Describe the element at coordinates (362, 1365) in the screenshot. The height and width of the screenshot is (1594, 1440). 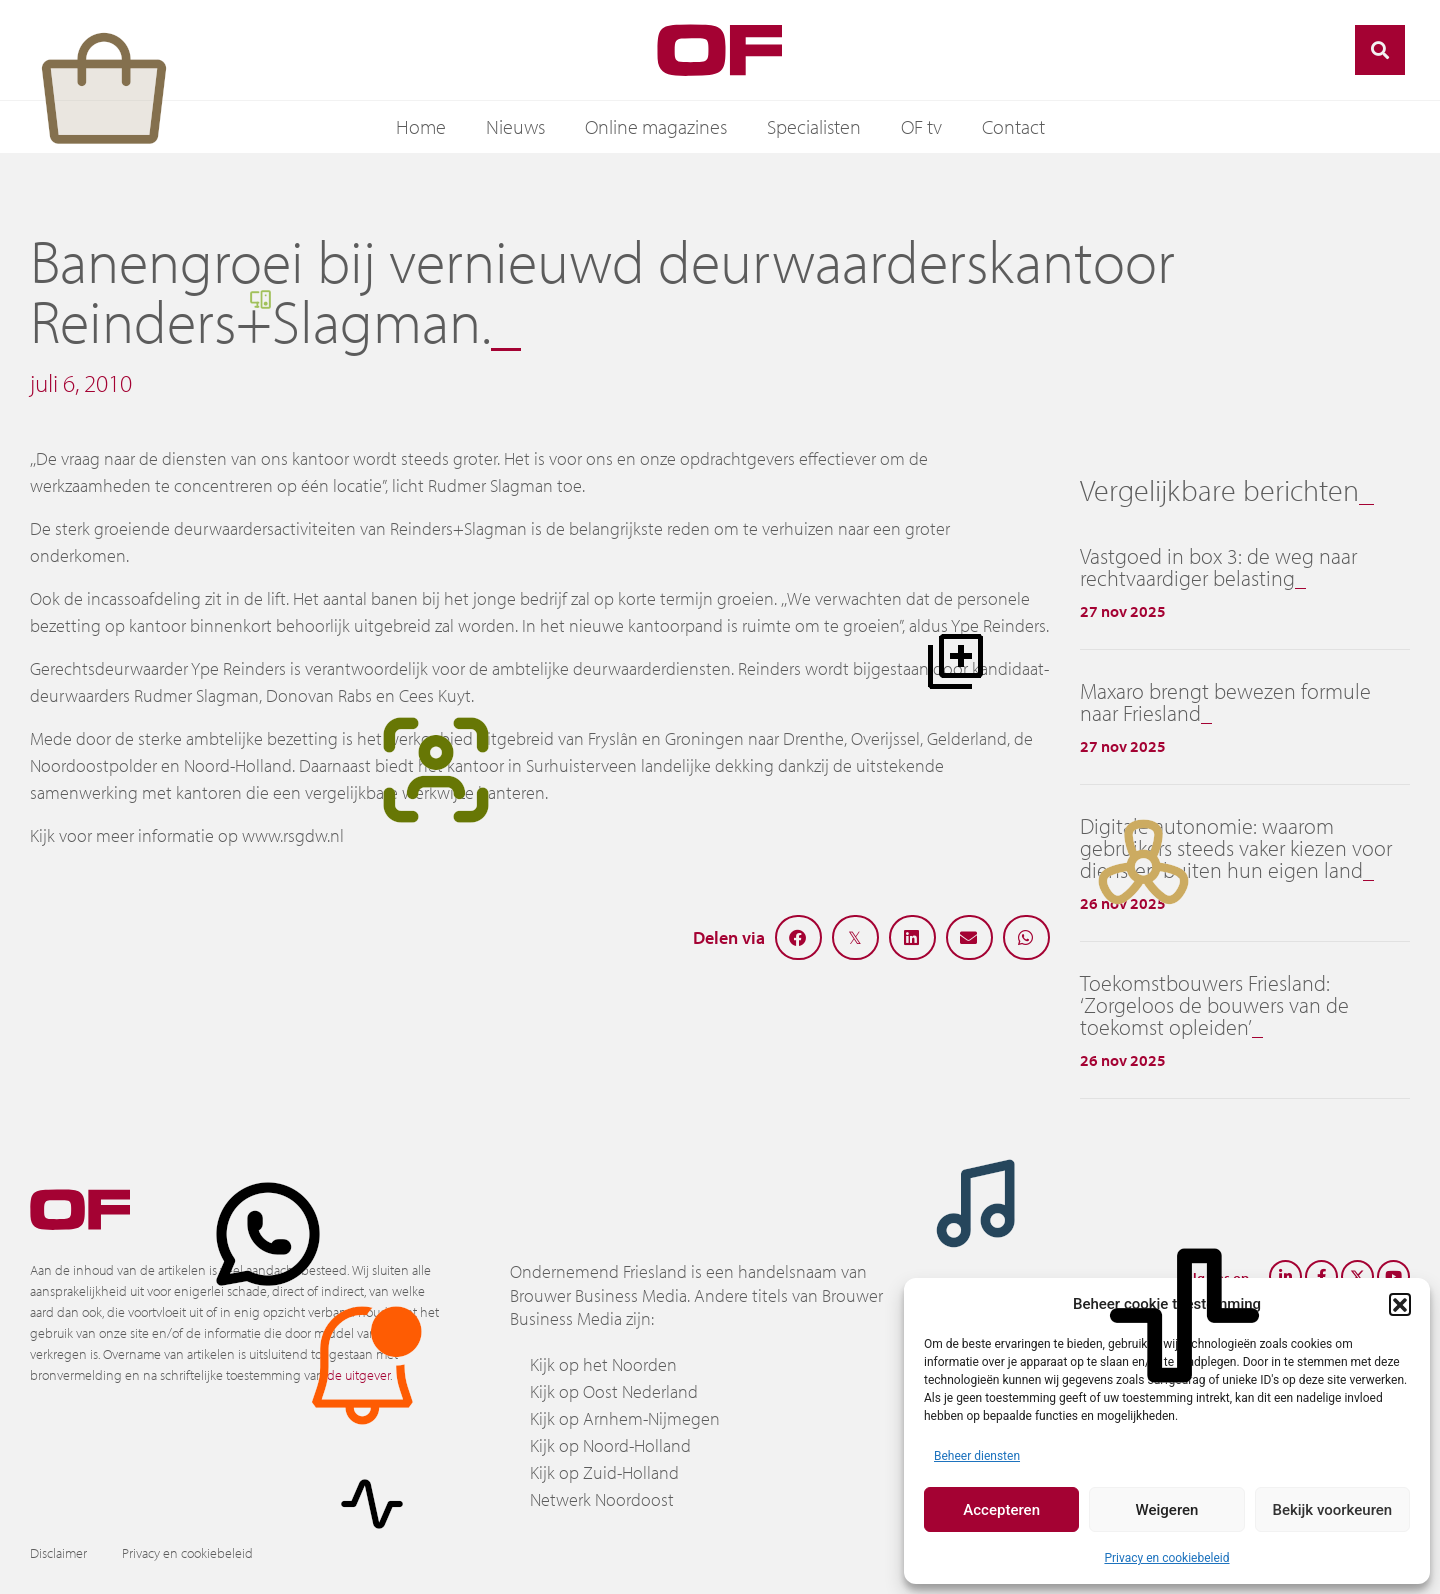
I see `indicates new notifications are available` at that location.